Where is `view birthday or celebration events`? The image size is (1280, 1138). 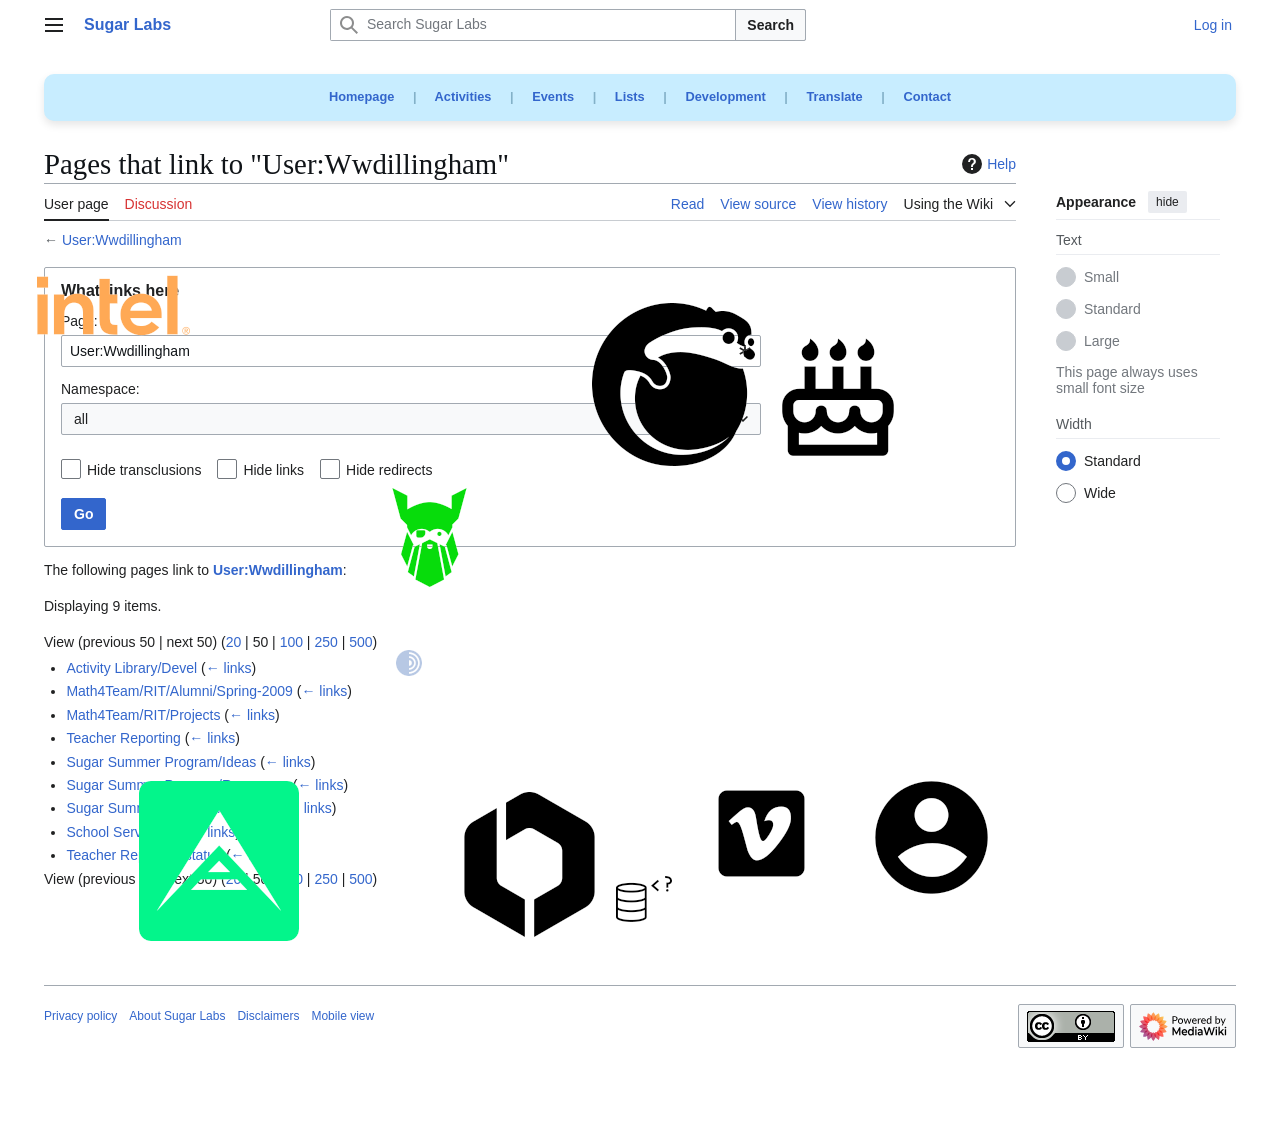
view birthday or celebration events is located at coordinates (838, 400).